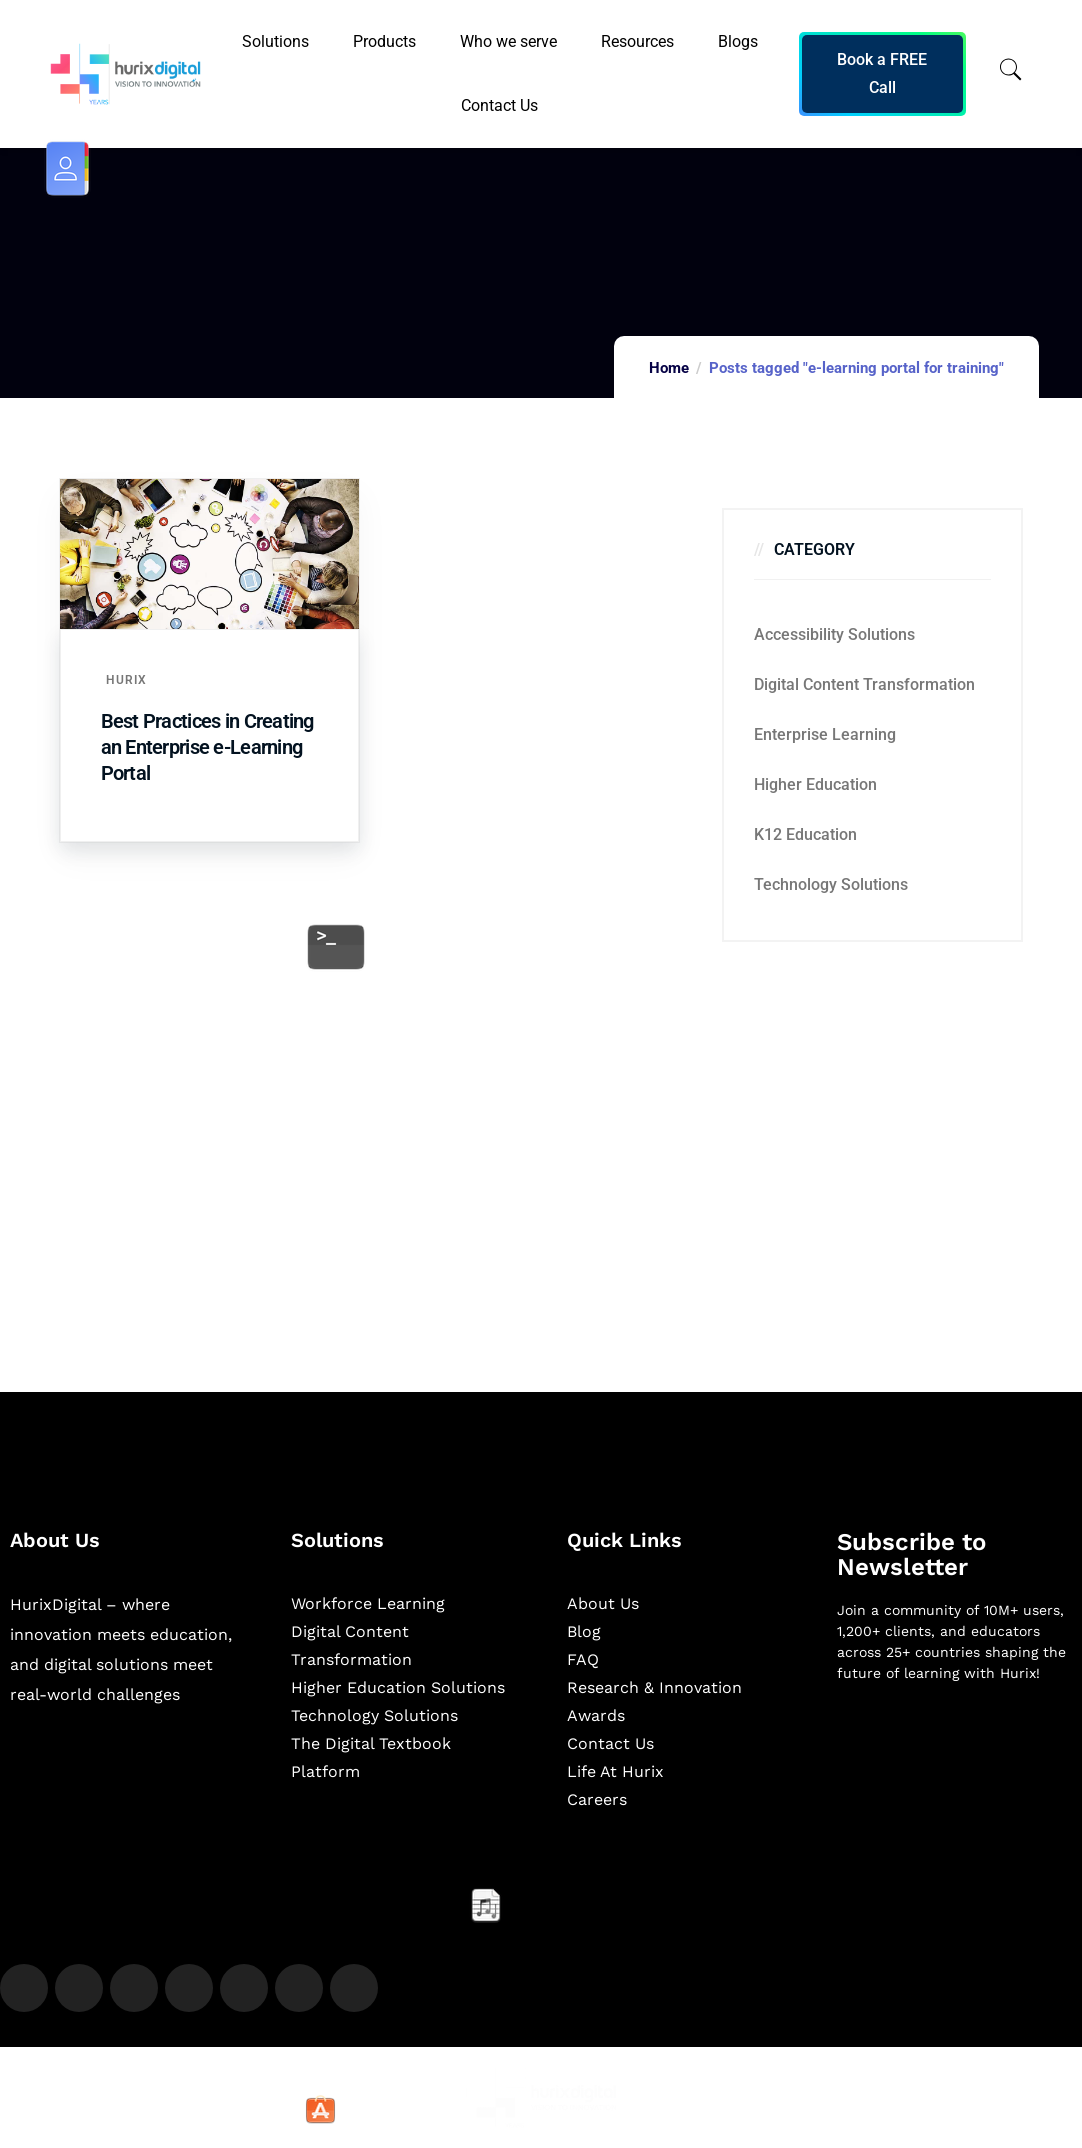 This screenshot has width=1082, height=2148. Describe the element at coordinates (67, 168) in the screenshot. I see `open the address book app` at that location.